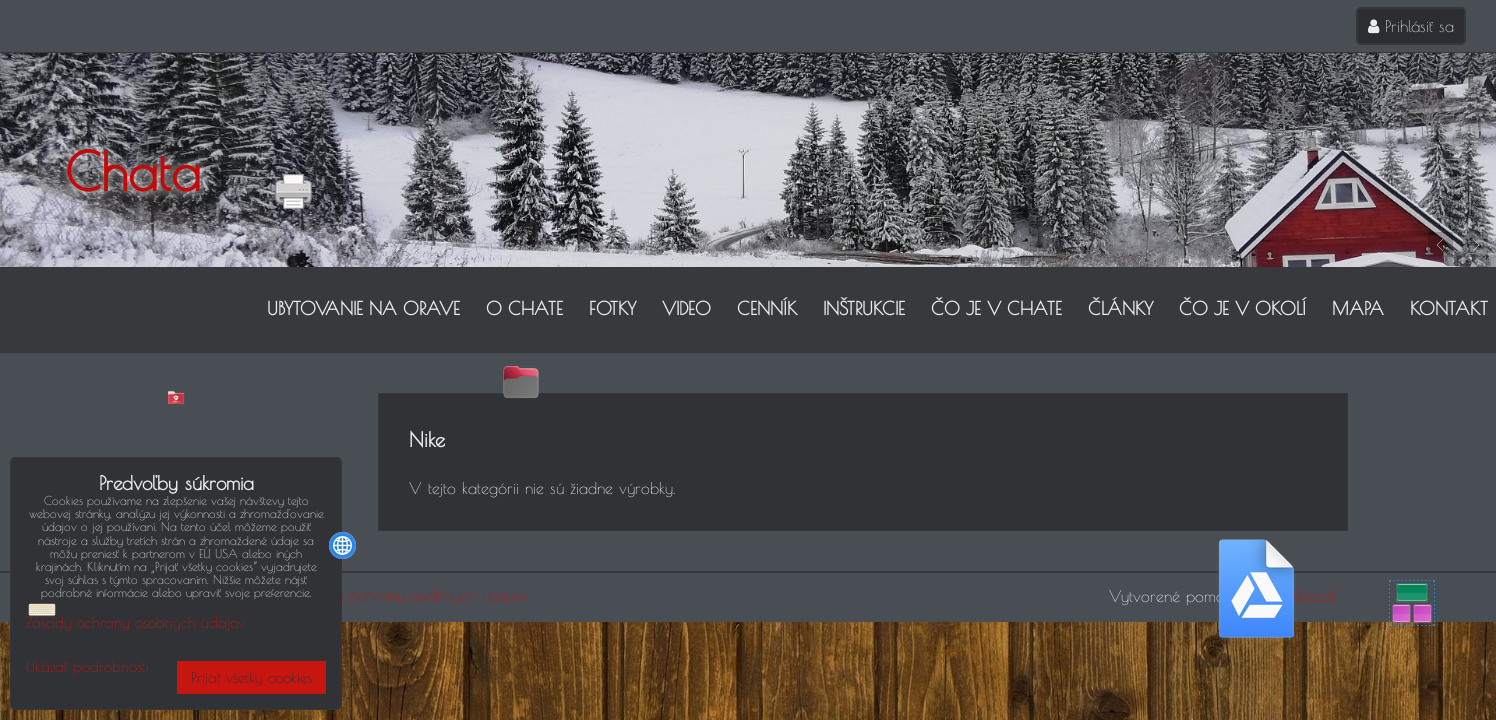 The width and height of the screenshot is (1496, 720). I want to click on indicates keyboard with yellow backlighting enabled, so click(42, 610).